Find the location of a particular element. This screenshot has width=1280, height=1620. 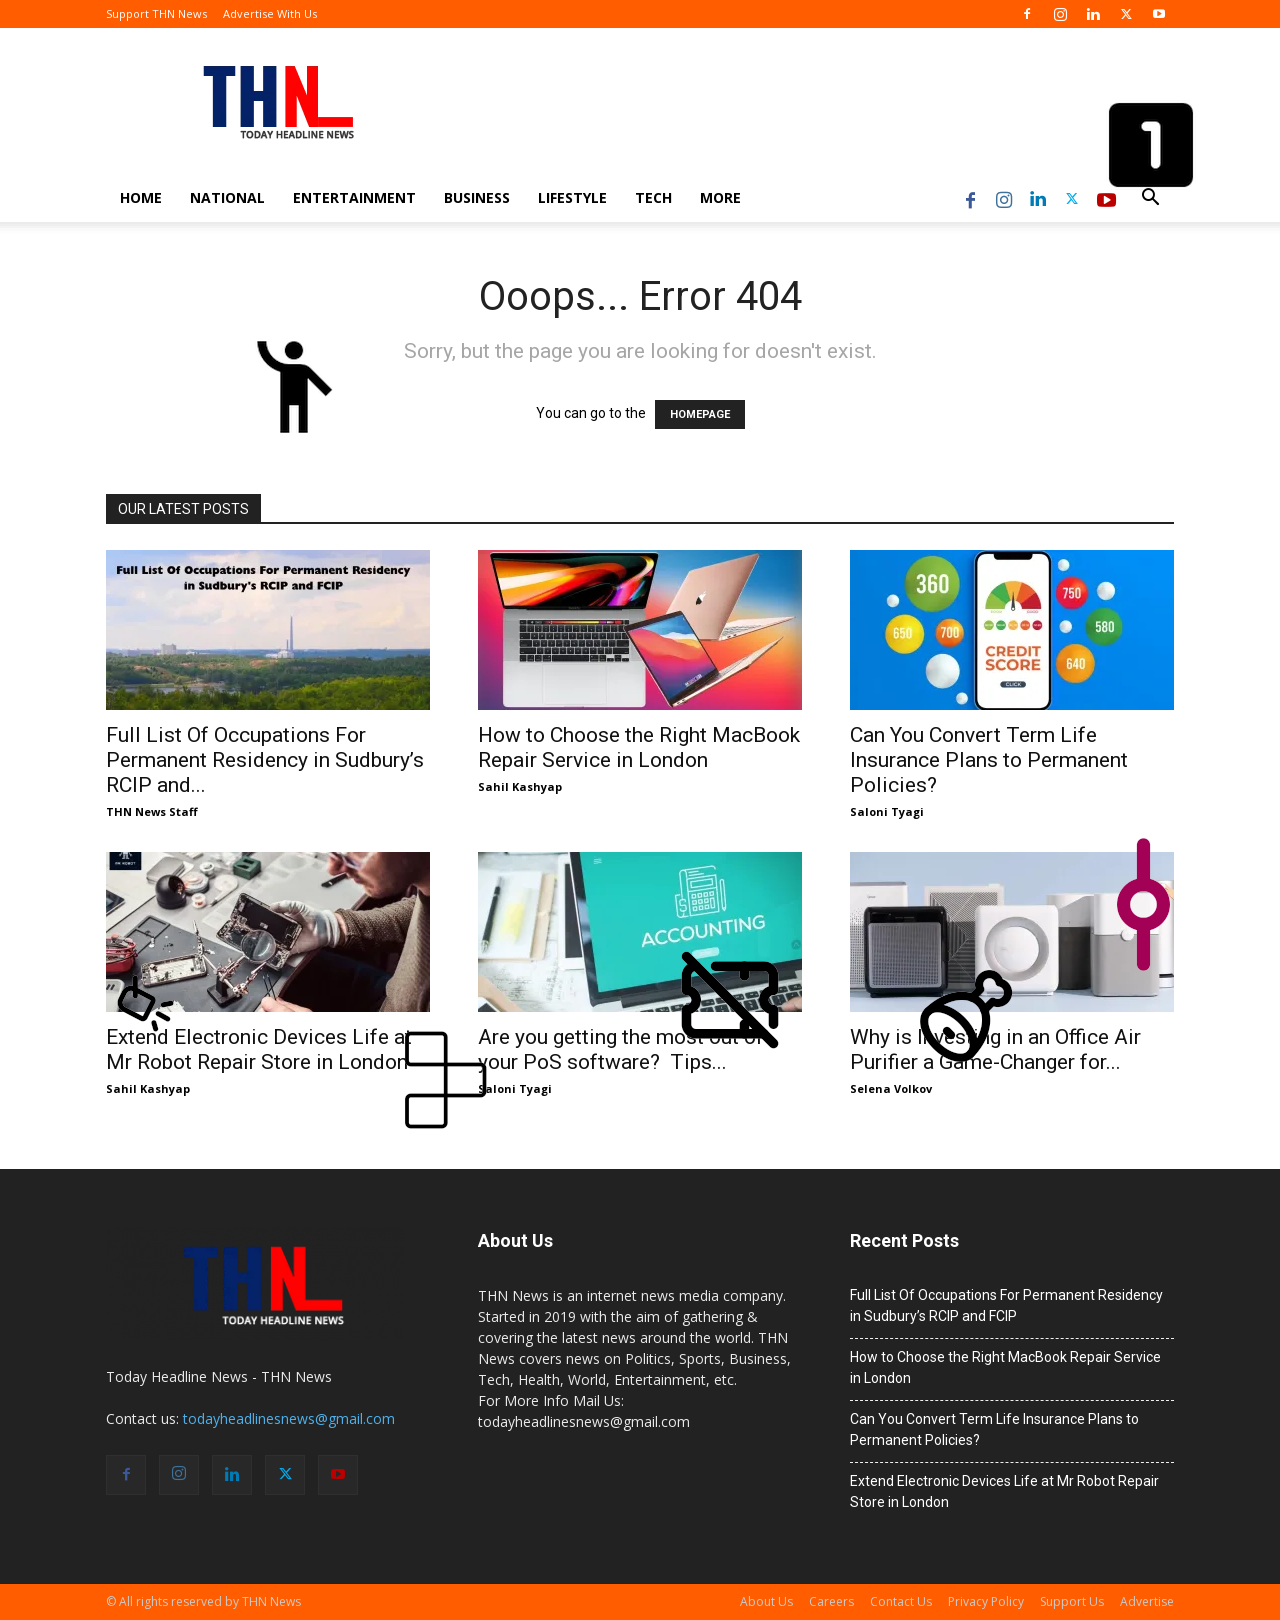

access people or contacts is located at coordinates (294, 387).